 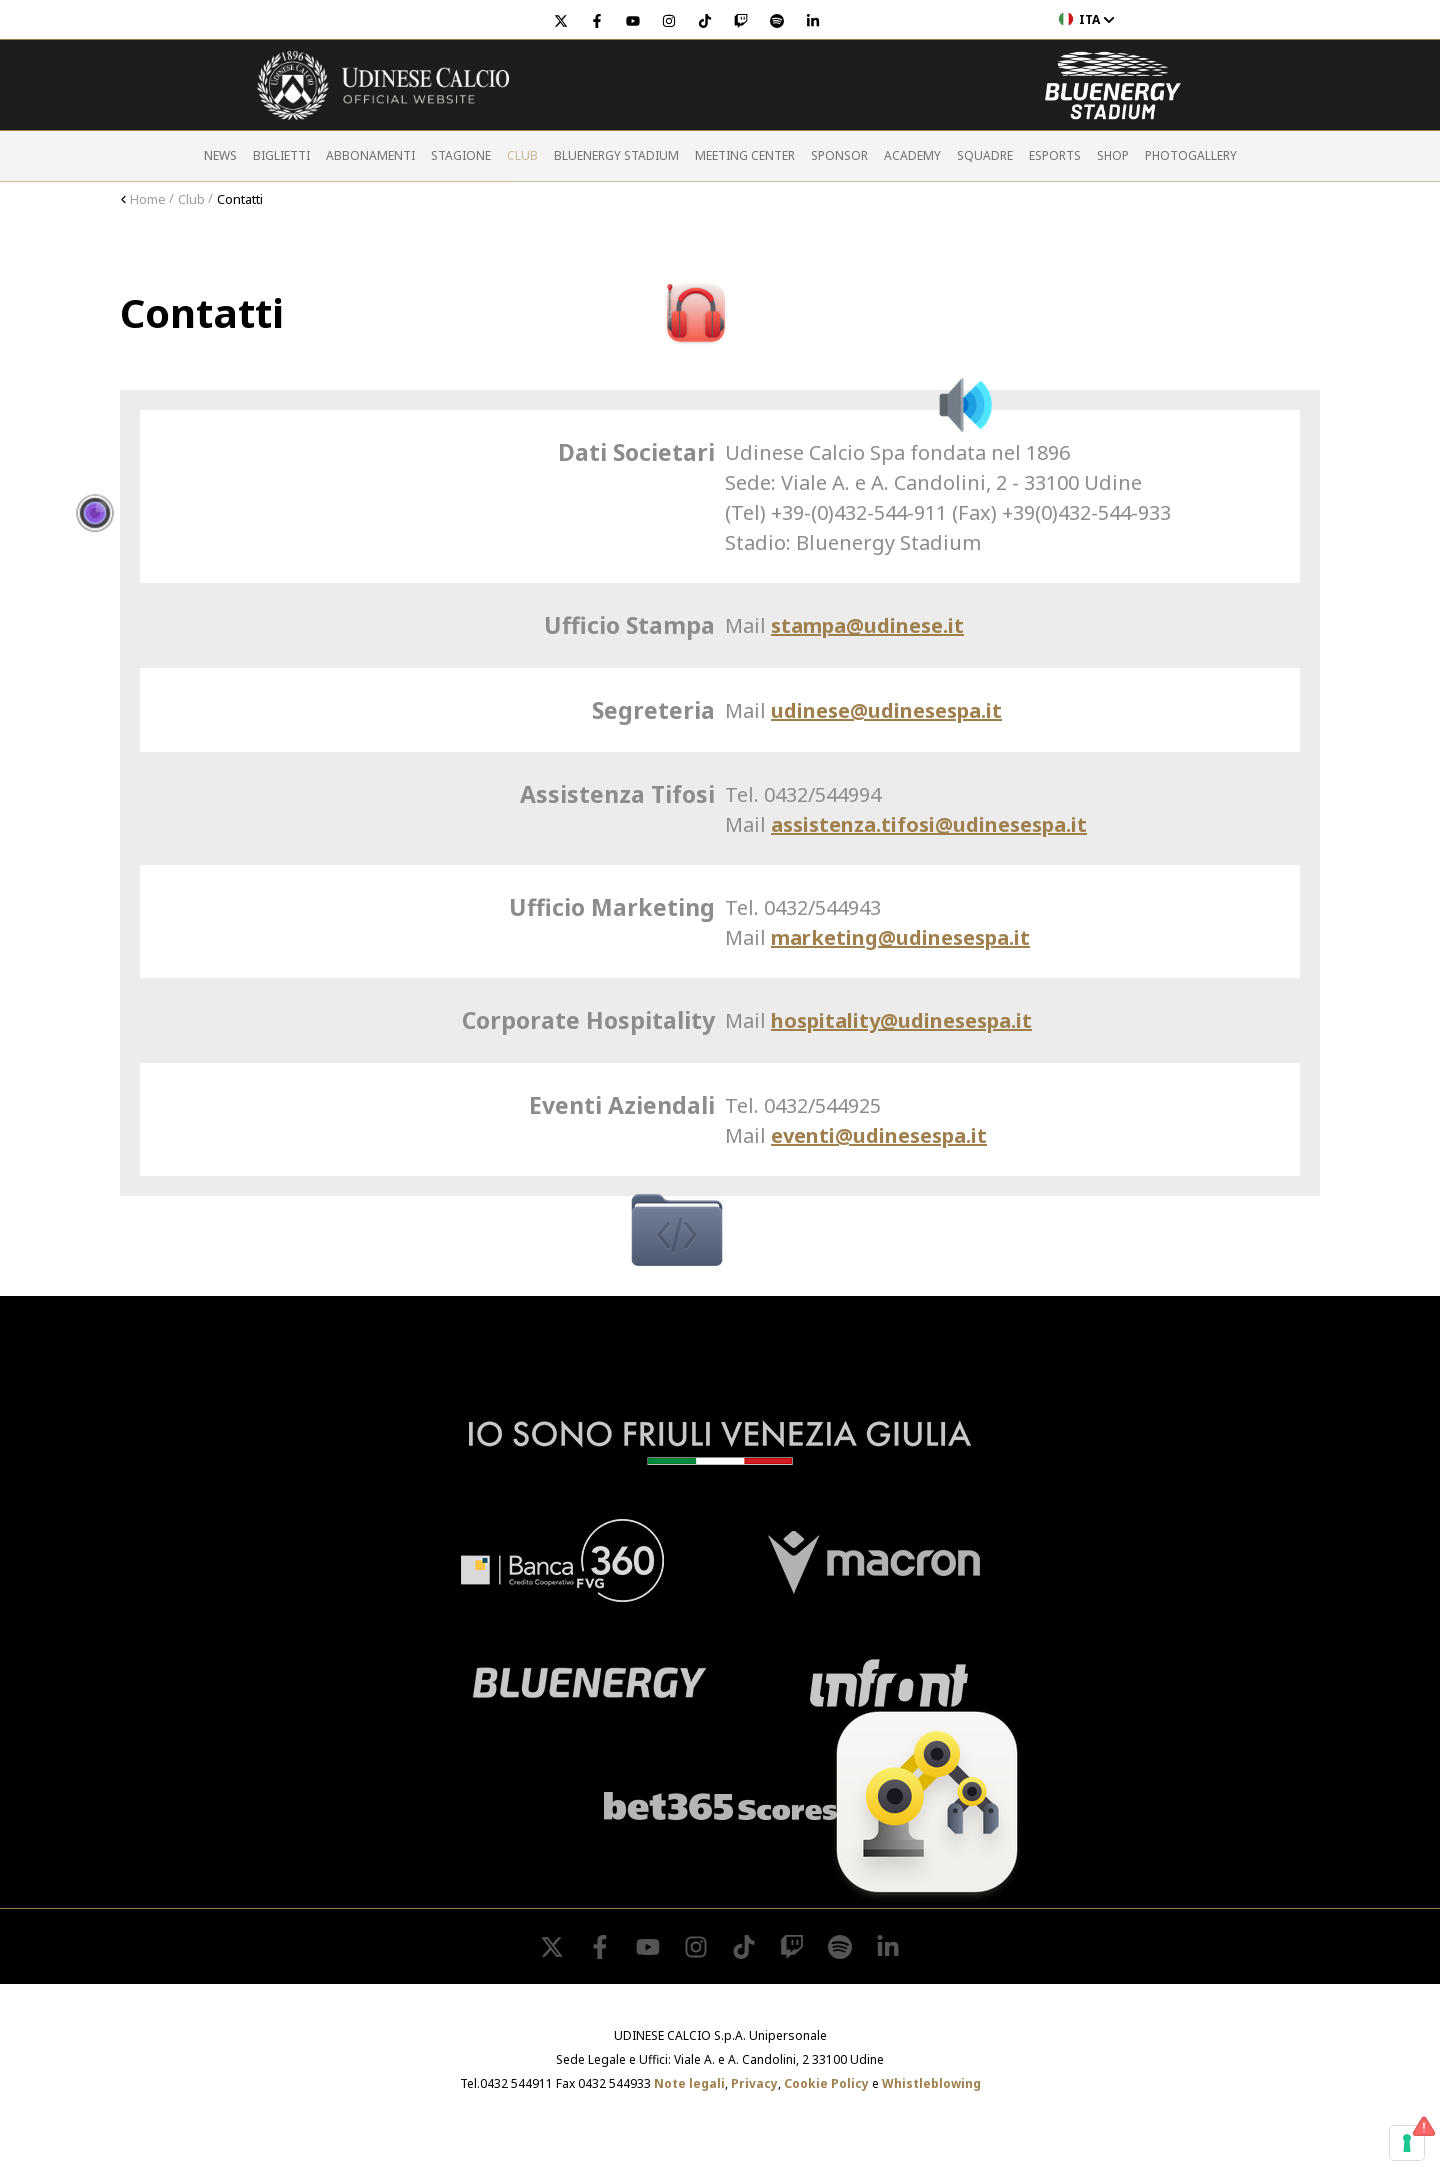 I want to click on open gnome builder development environment, so click(x=927, y=1802).